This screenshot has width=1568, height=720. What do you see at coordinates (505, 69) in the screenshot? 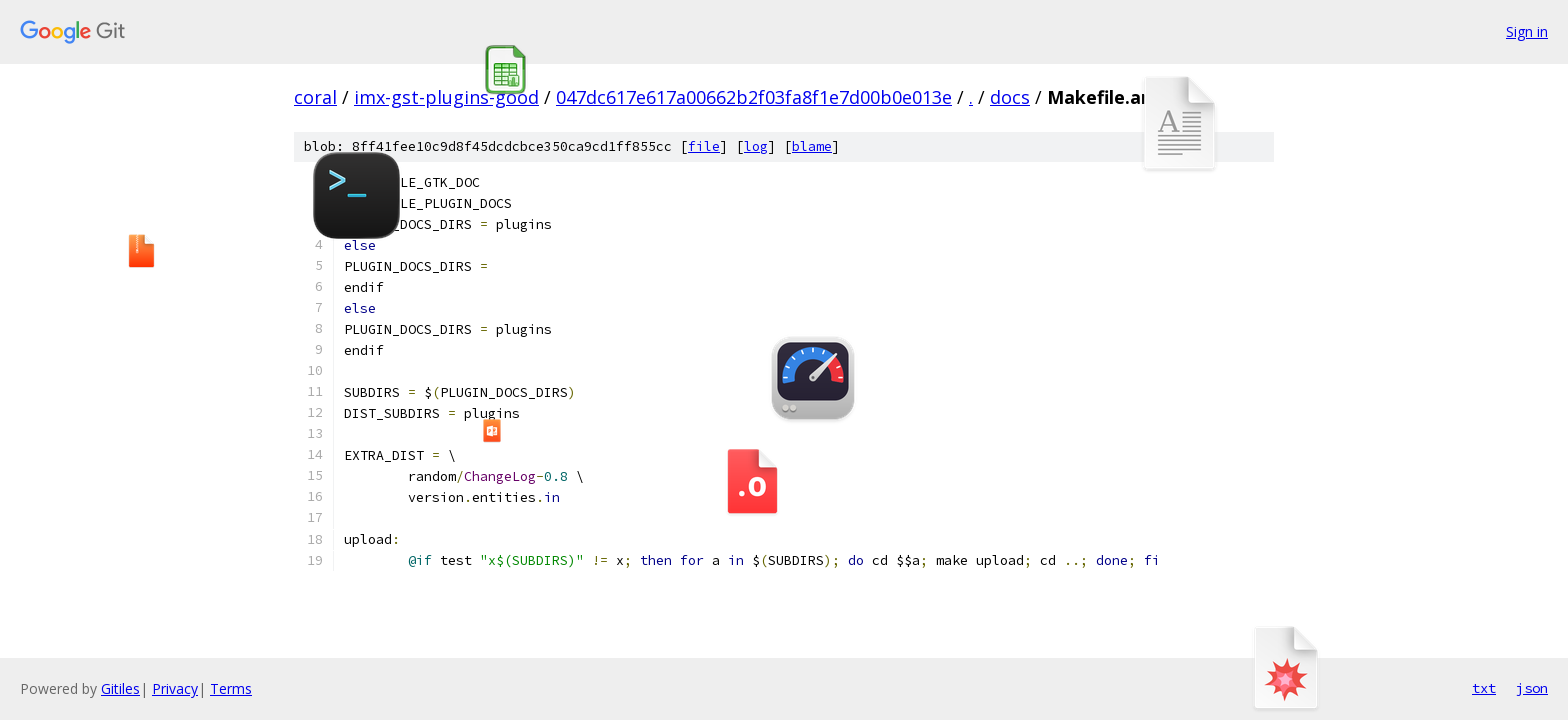
I see `open an opendocument spreadsheet file` at bounding box center [505, 69].